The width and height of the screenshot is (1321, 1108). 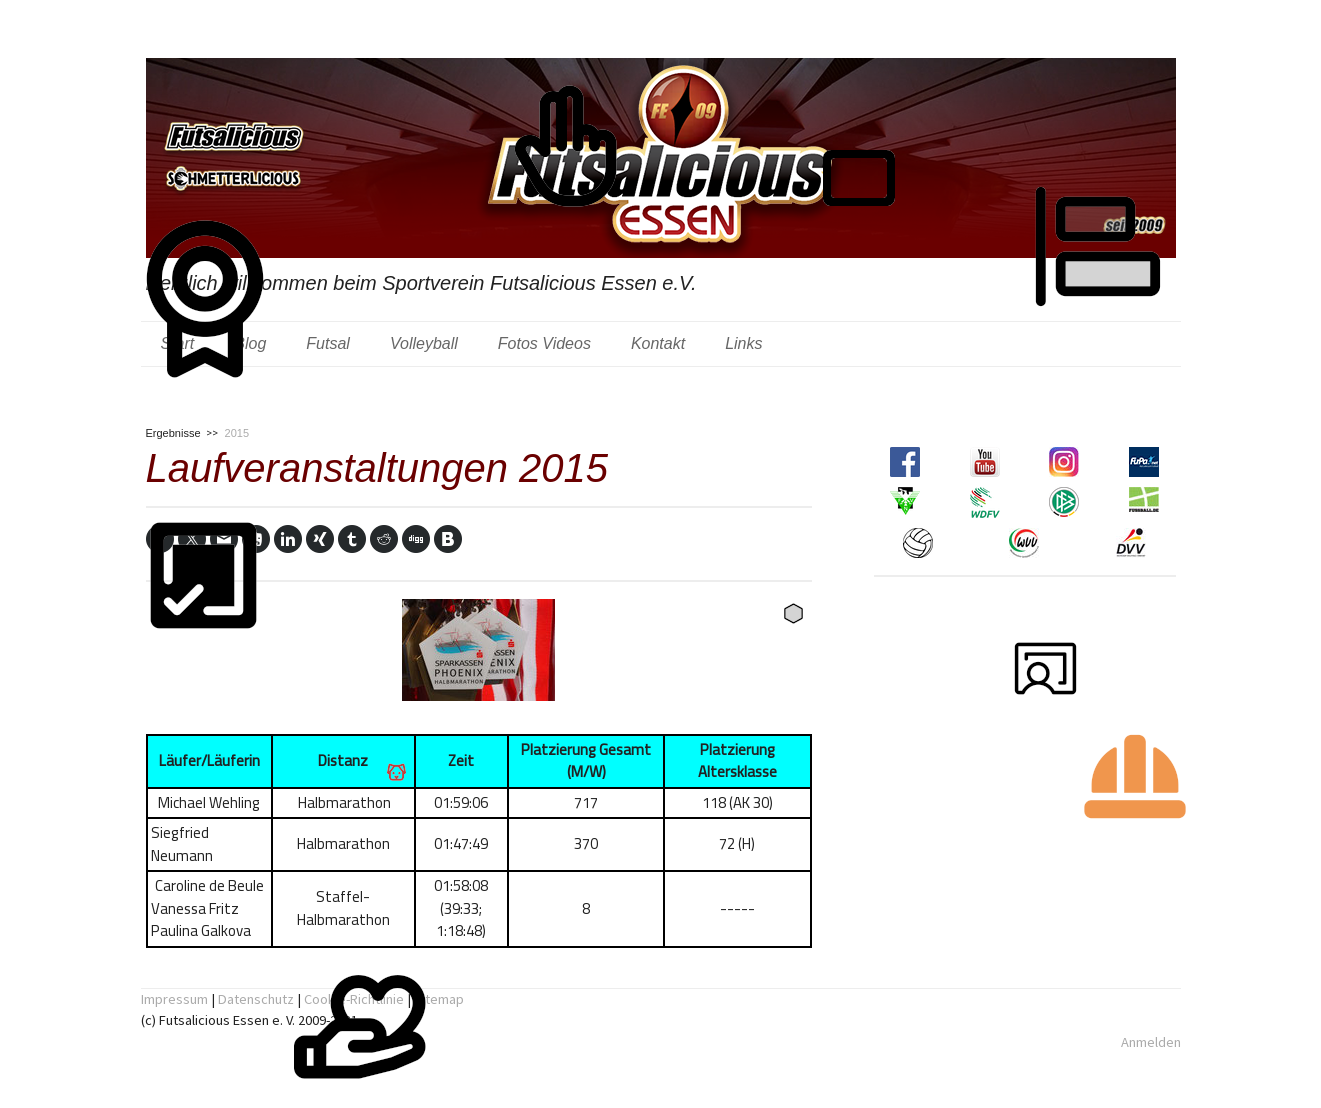 What do you see at coordinates (1045, 668) in the screenshot?
I see `access teaching or presentation tools` at bounding box center [1045, 668].